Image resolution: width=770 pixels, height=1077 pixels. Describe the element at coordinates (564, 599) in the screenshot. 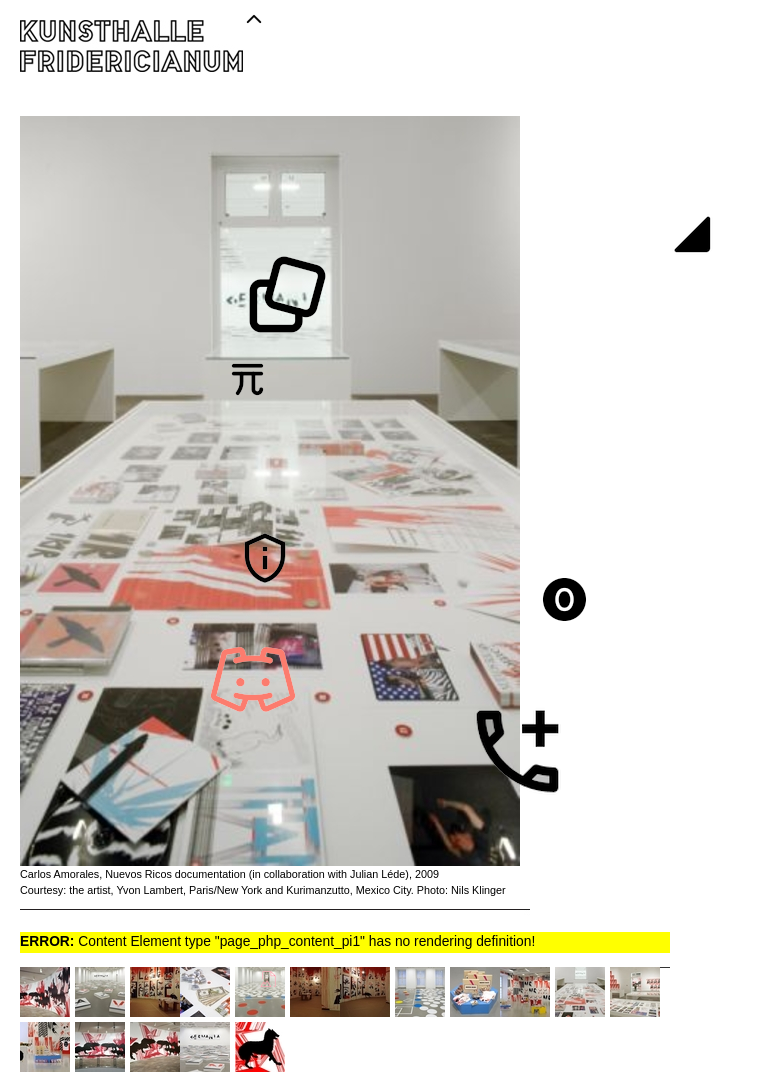

I see `indicates zero items or empty count` at that location.